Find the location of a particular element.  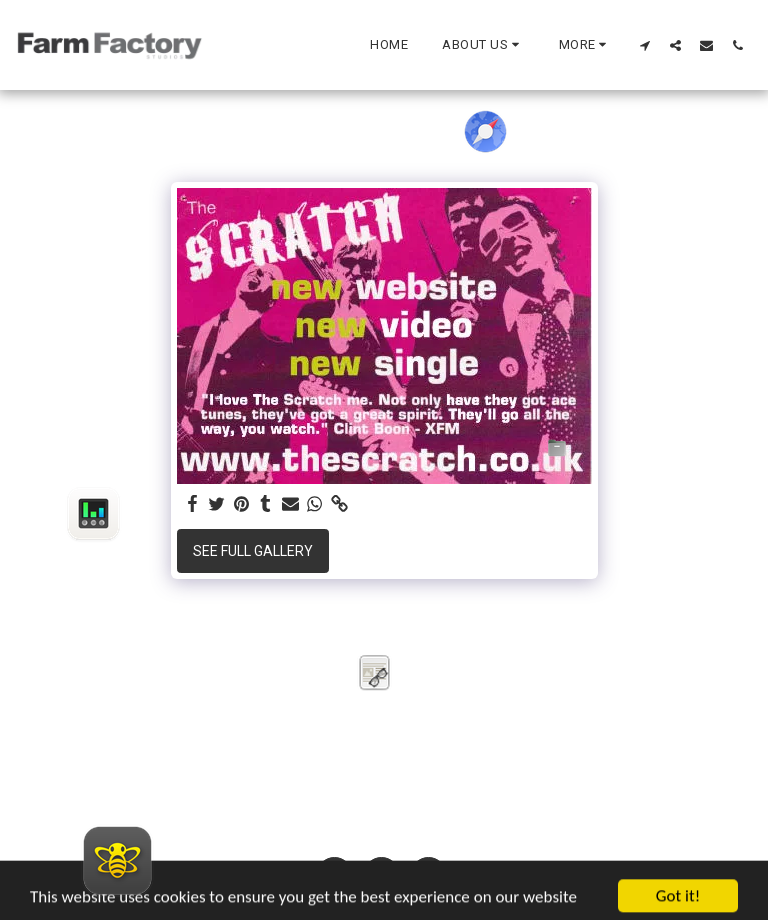

open the web browser is located at coordinates (485, 131).